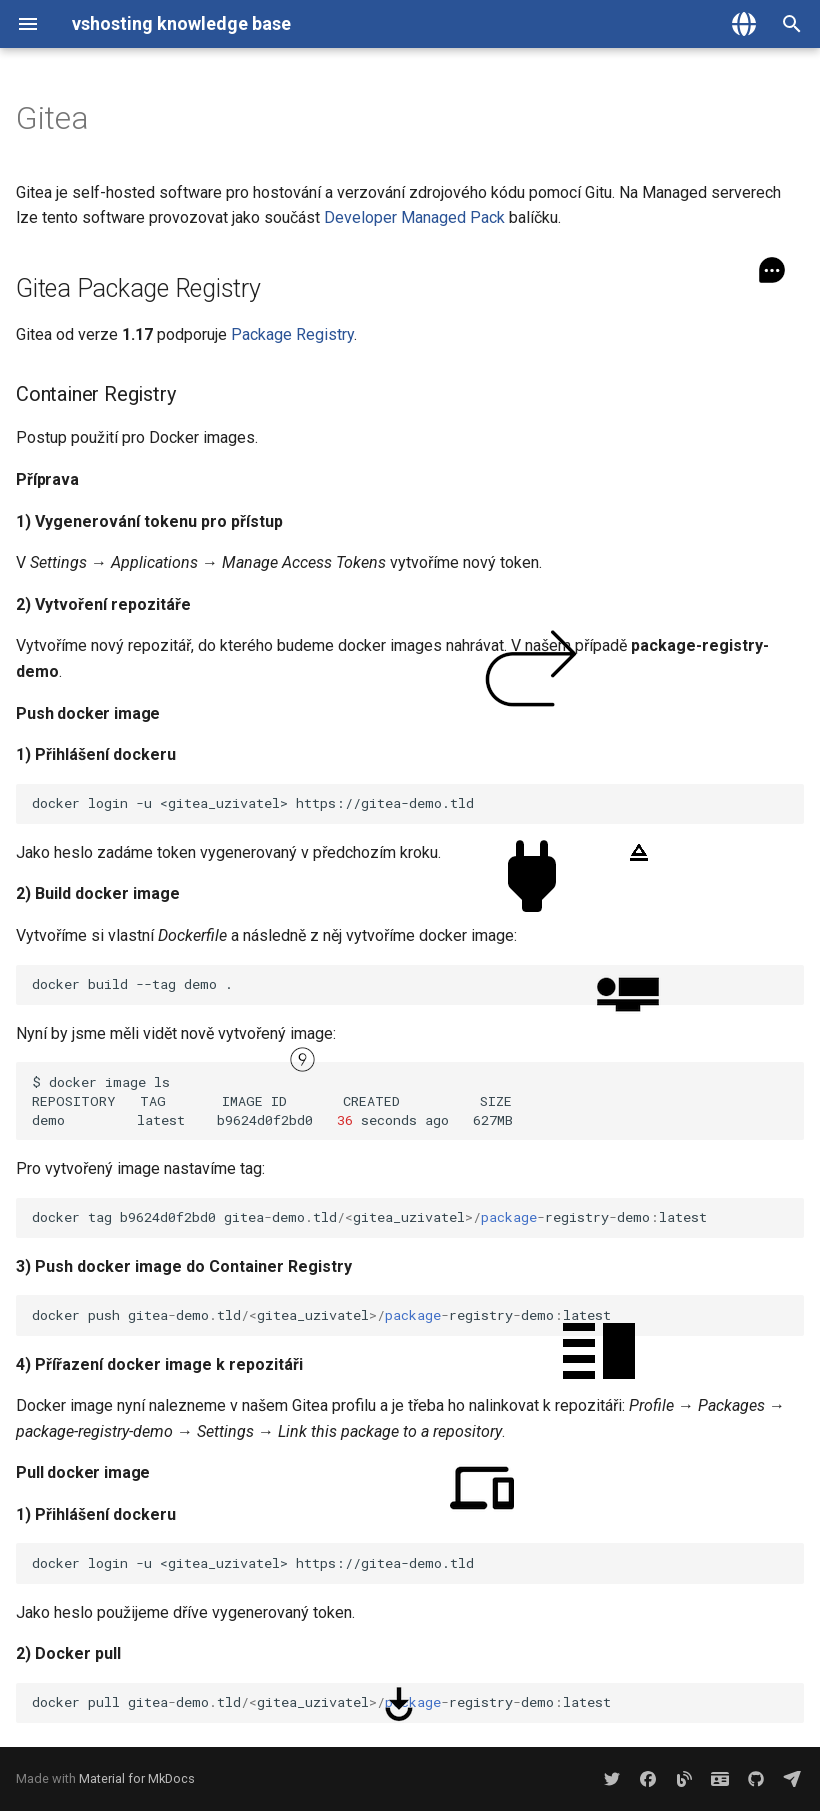 The image size is (820, 1811). Describe the element at coordinates (399, 1703) in the screenshot. I see `download content to device` at that location.